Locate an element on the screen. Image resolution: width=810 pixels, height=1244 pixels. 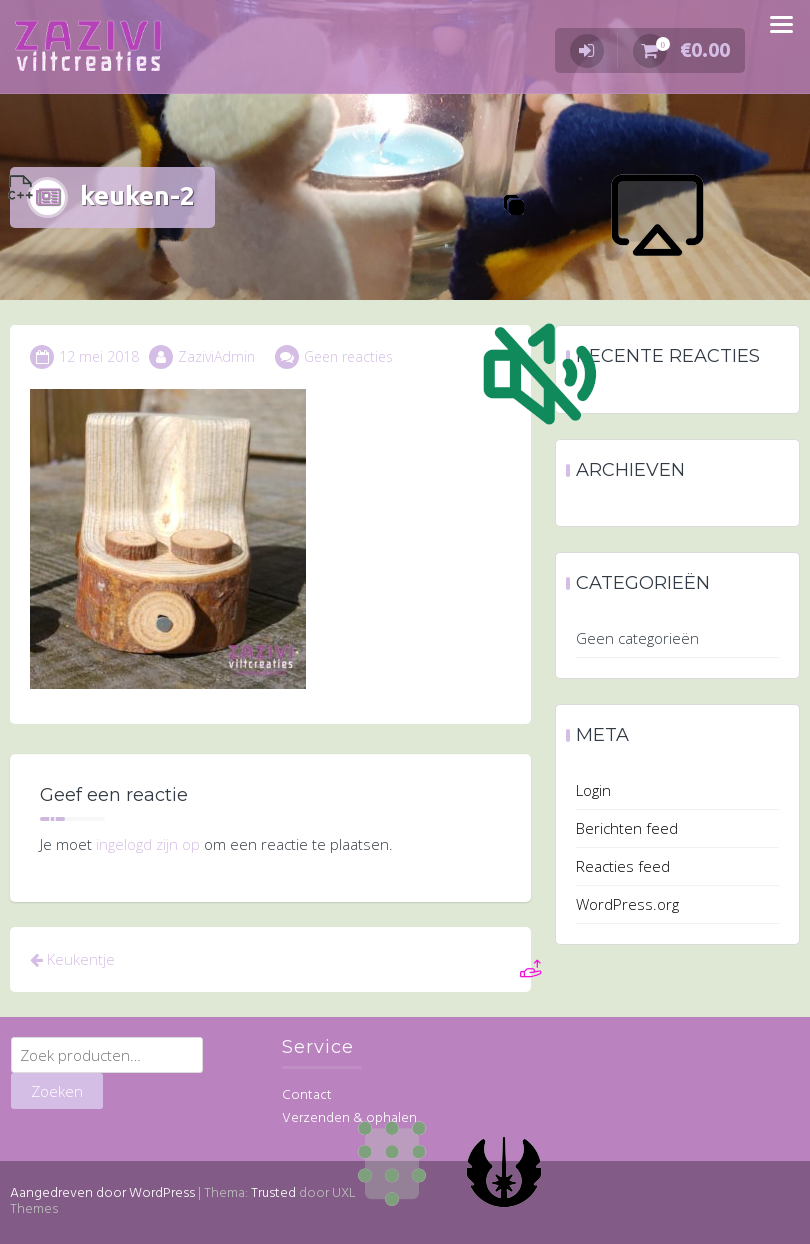
indicates Jedi Order affiliation or Star Wars themed content is located at coordinates (504, 1172).